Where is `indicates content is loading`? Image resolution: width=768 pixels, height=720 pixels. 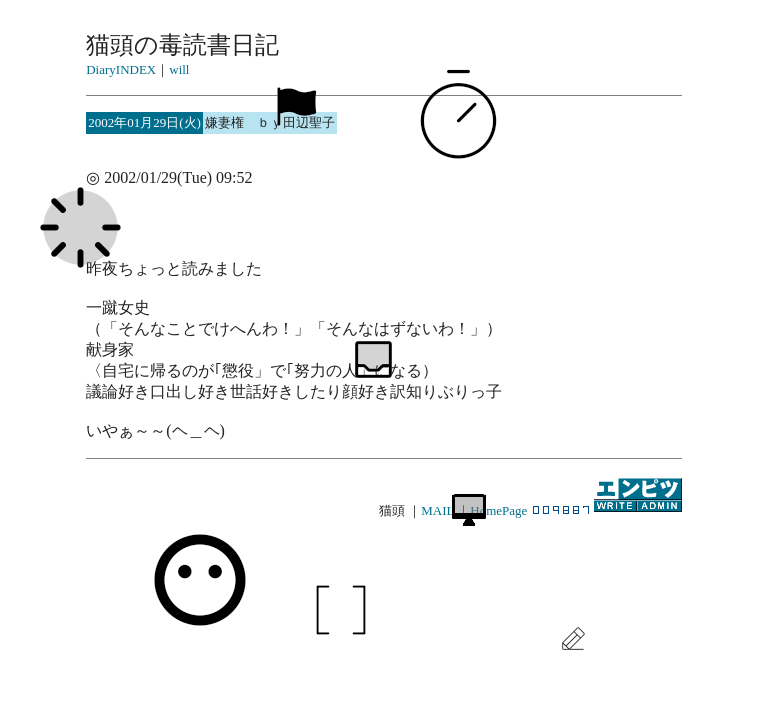 indicates content is loading is located at coordinates (80, 227).